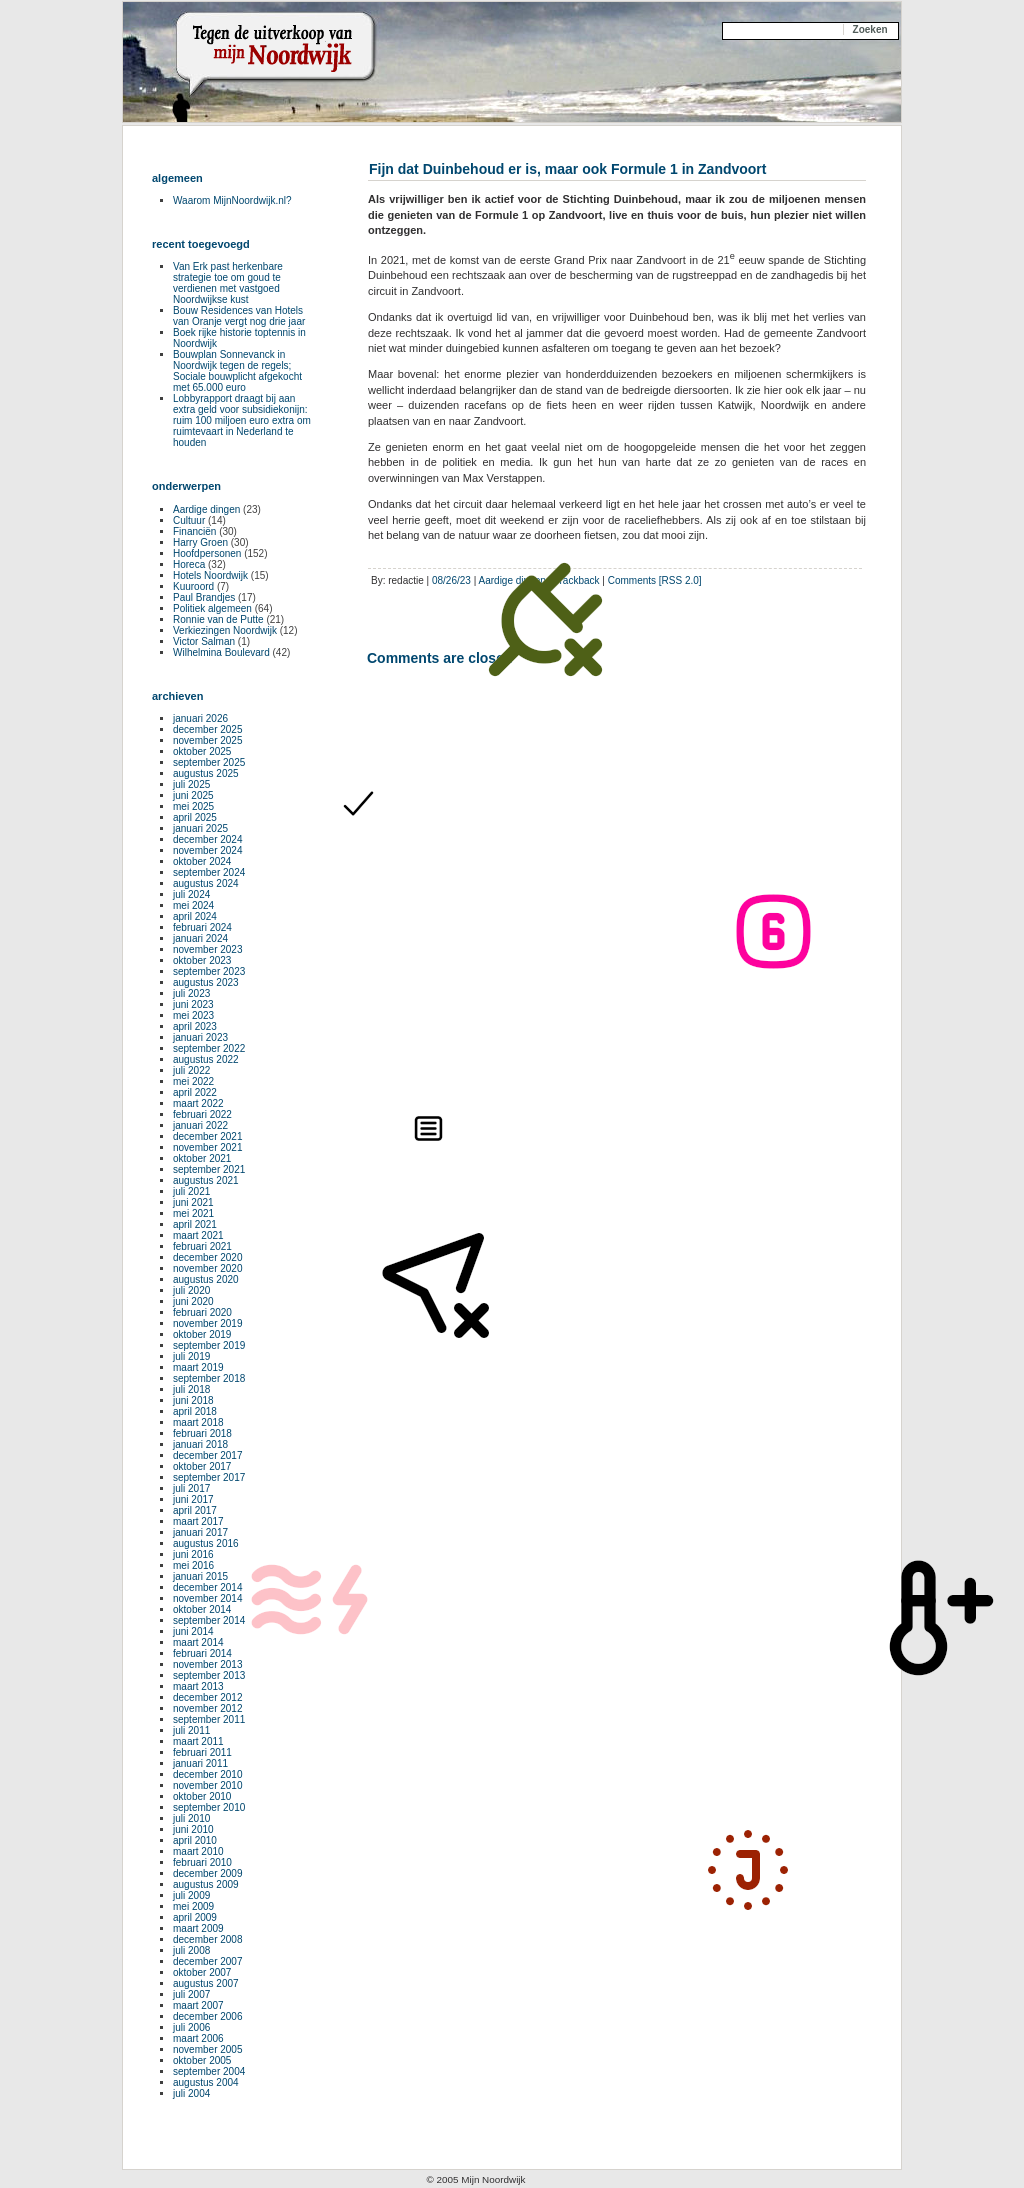  I want to click on disable location sharing, so click(434, 1283).